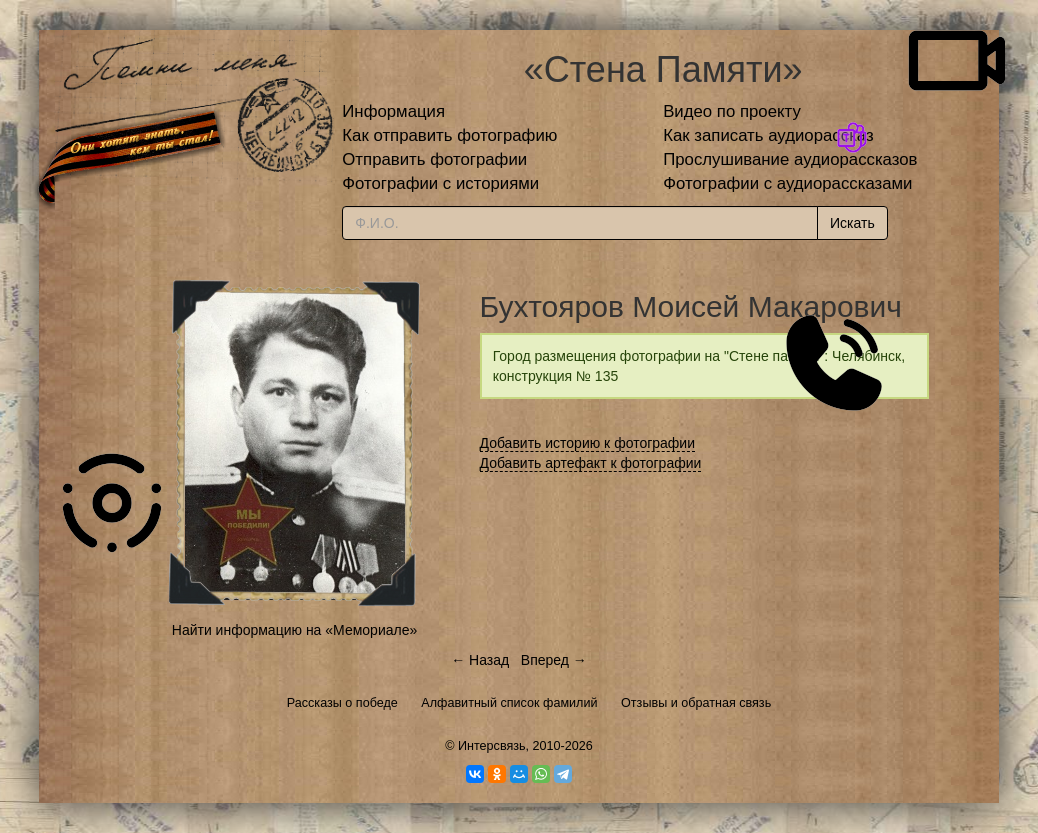  Describe the element at coordinates (852, 138) in the screenshot. I see `open microsoft teams` at that location.